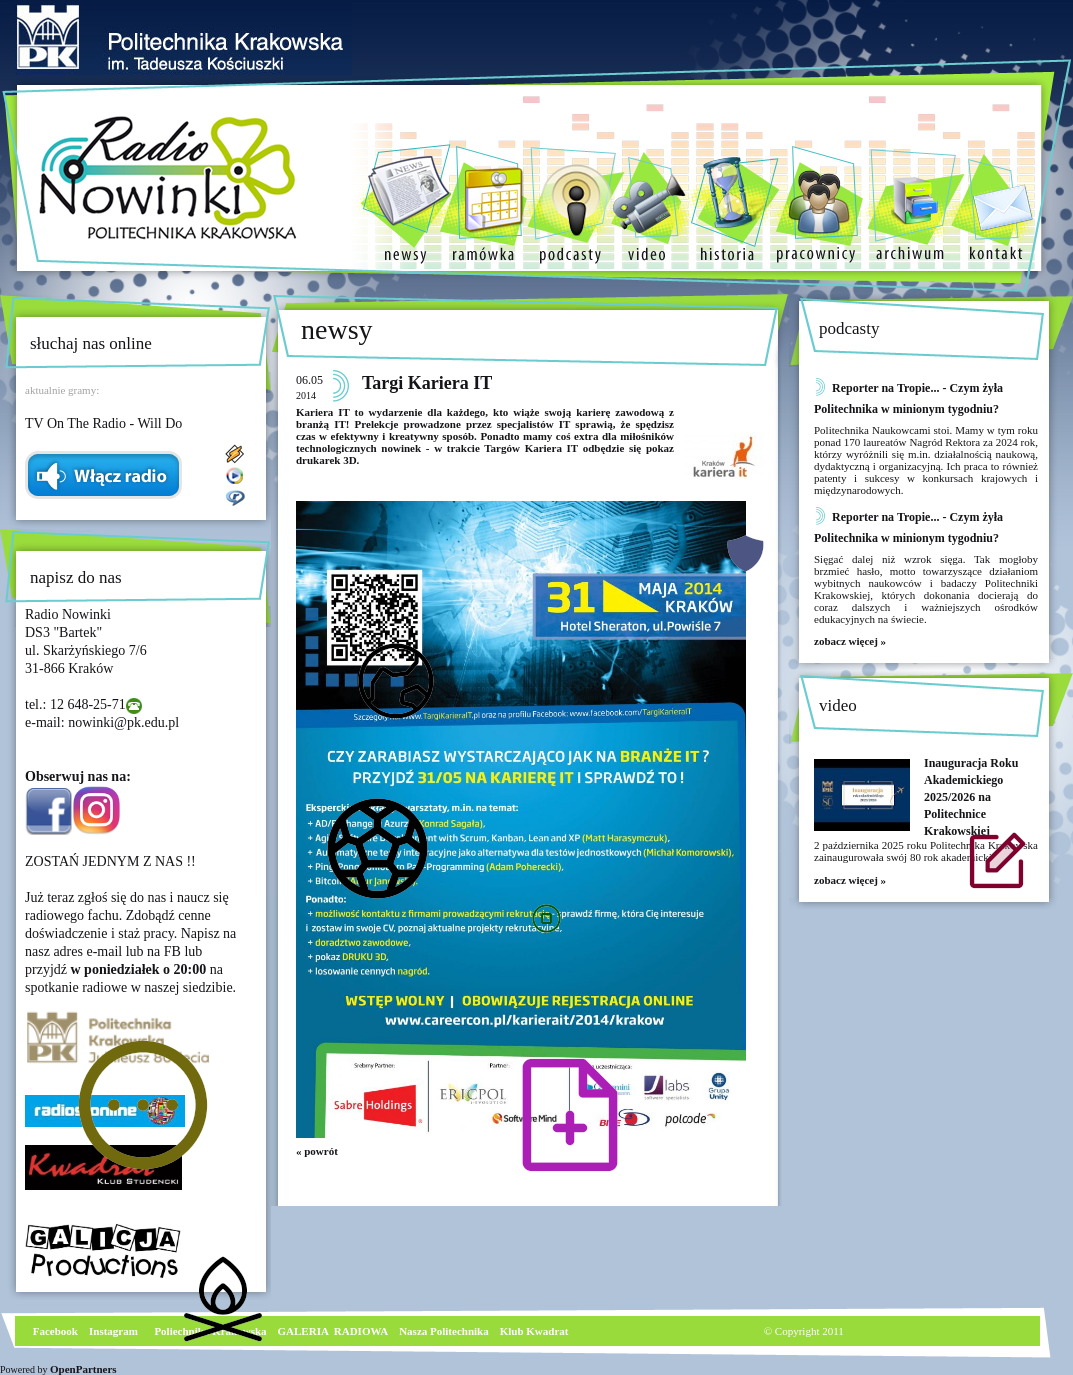  Describe the element at coordinates (570, 1115) in the screenshot. I see `create a new file` at that location.